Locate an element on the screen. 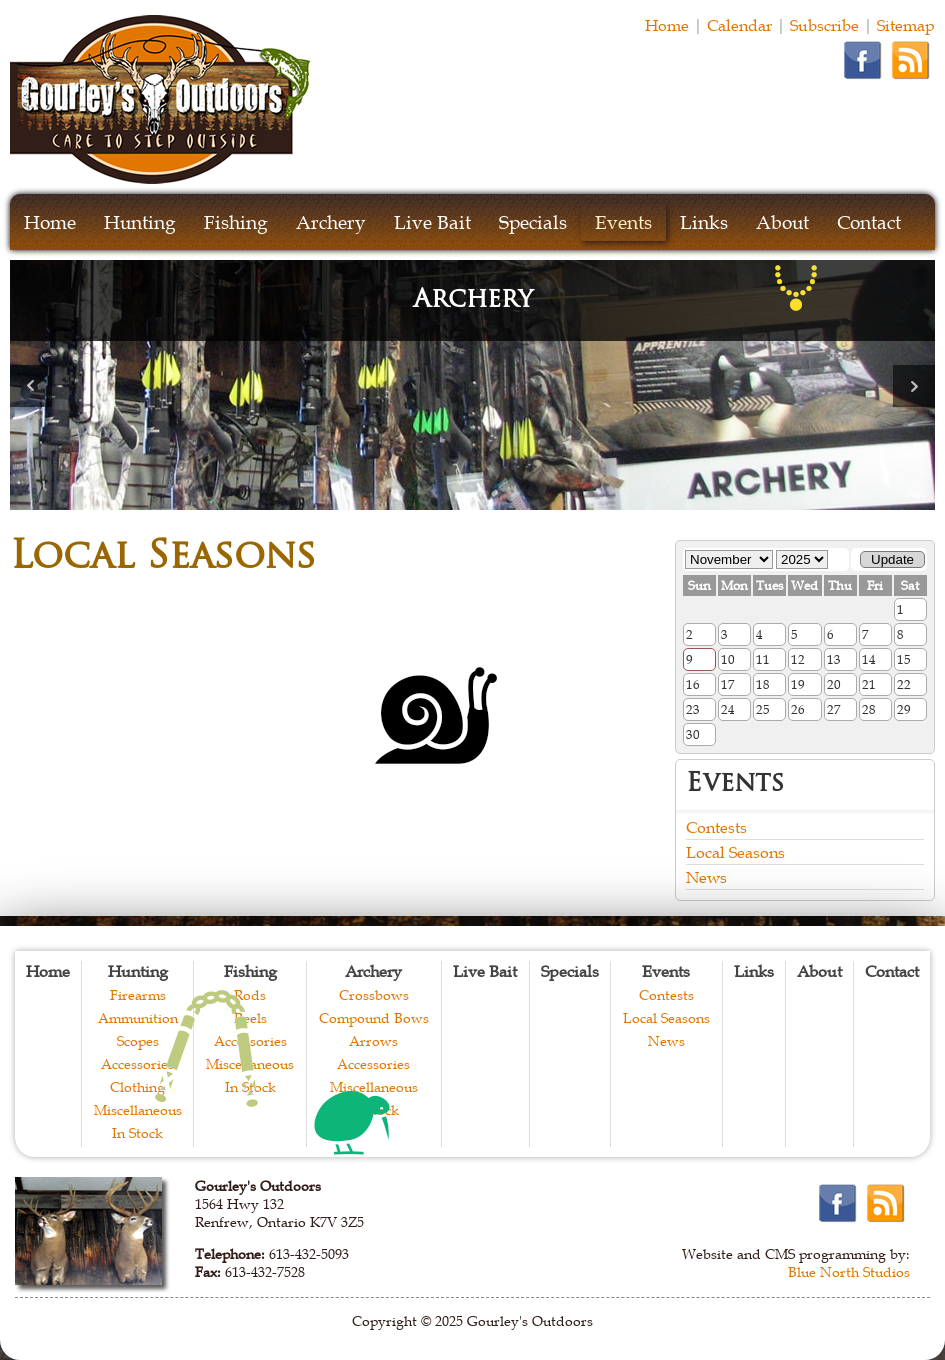 This screenshot has width=945, height=1360. kiwi bird icon or mascot is located at coordinates (352, 1120).